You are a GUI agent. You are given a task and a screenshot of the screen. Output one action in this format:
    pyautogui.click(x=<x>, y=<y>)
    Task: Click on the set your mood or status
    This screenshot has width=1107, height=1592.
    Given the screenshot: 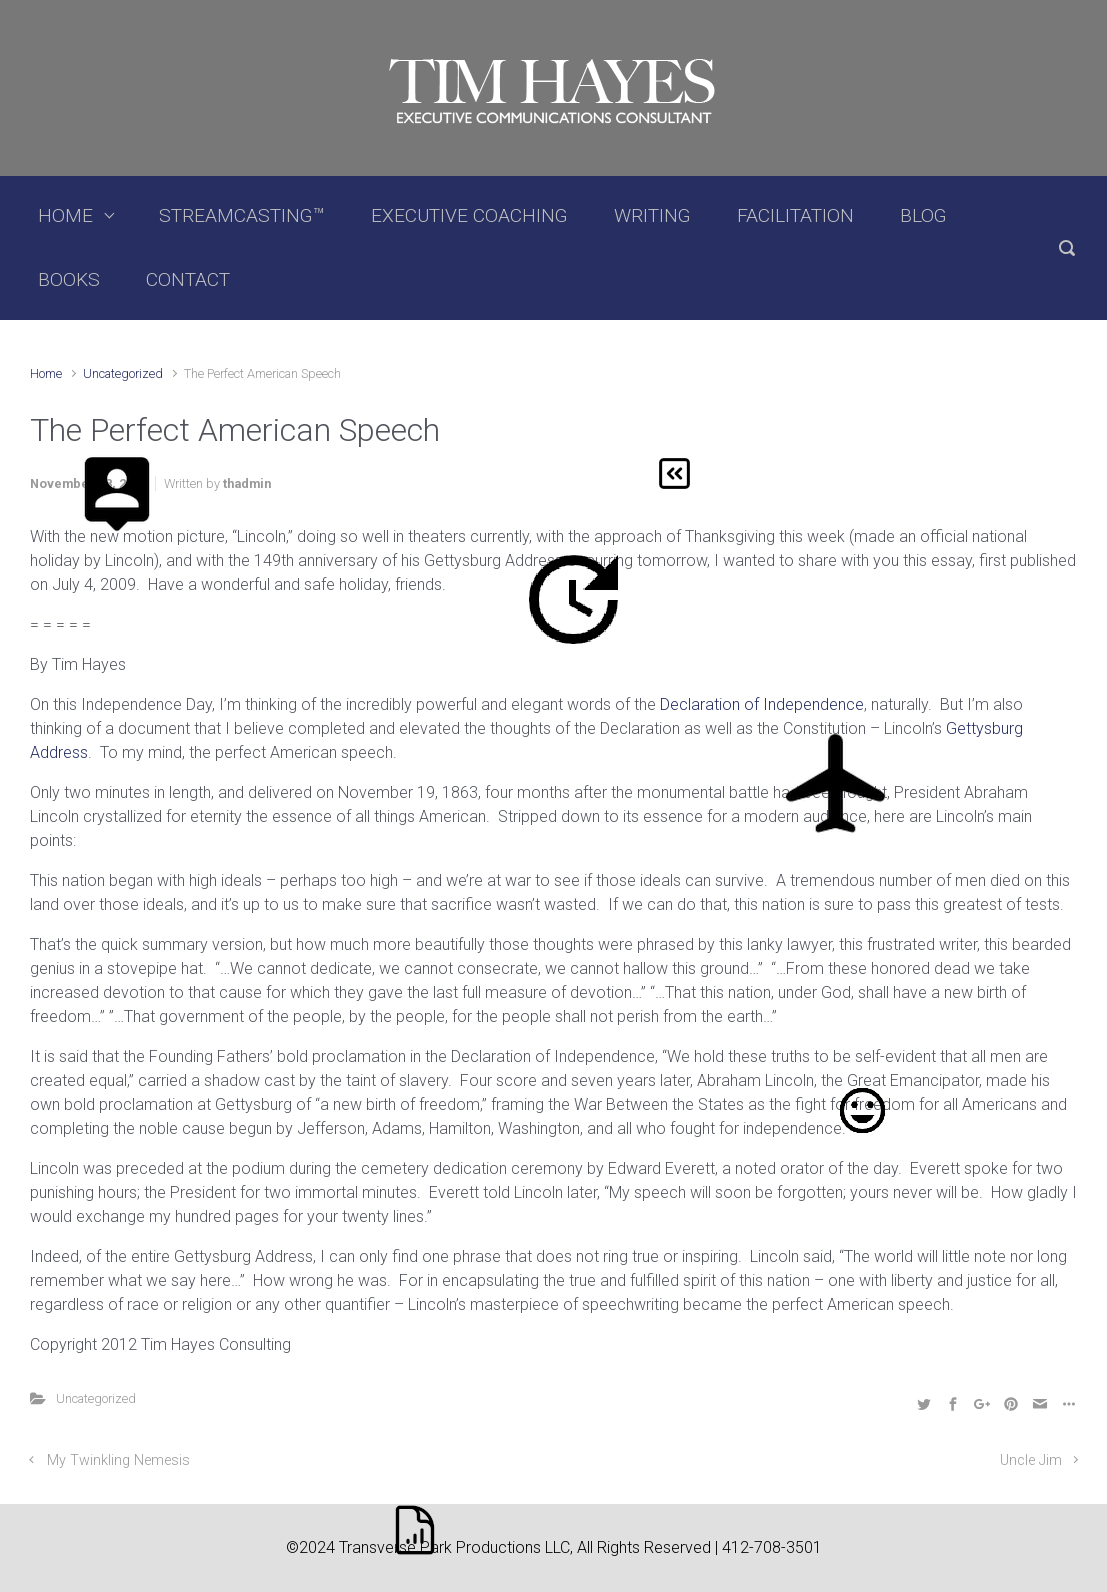 What is the action you would take?
    pyautogui.click(x=862, y=1110)
    